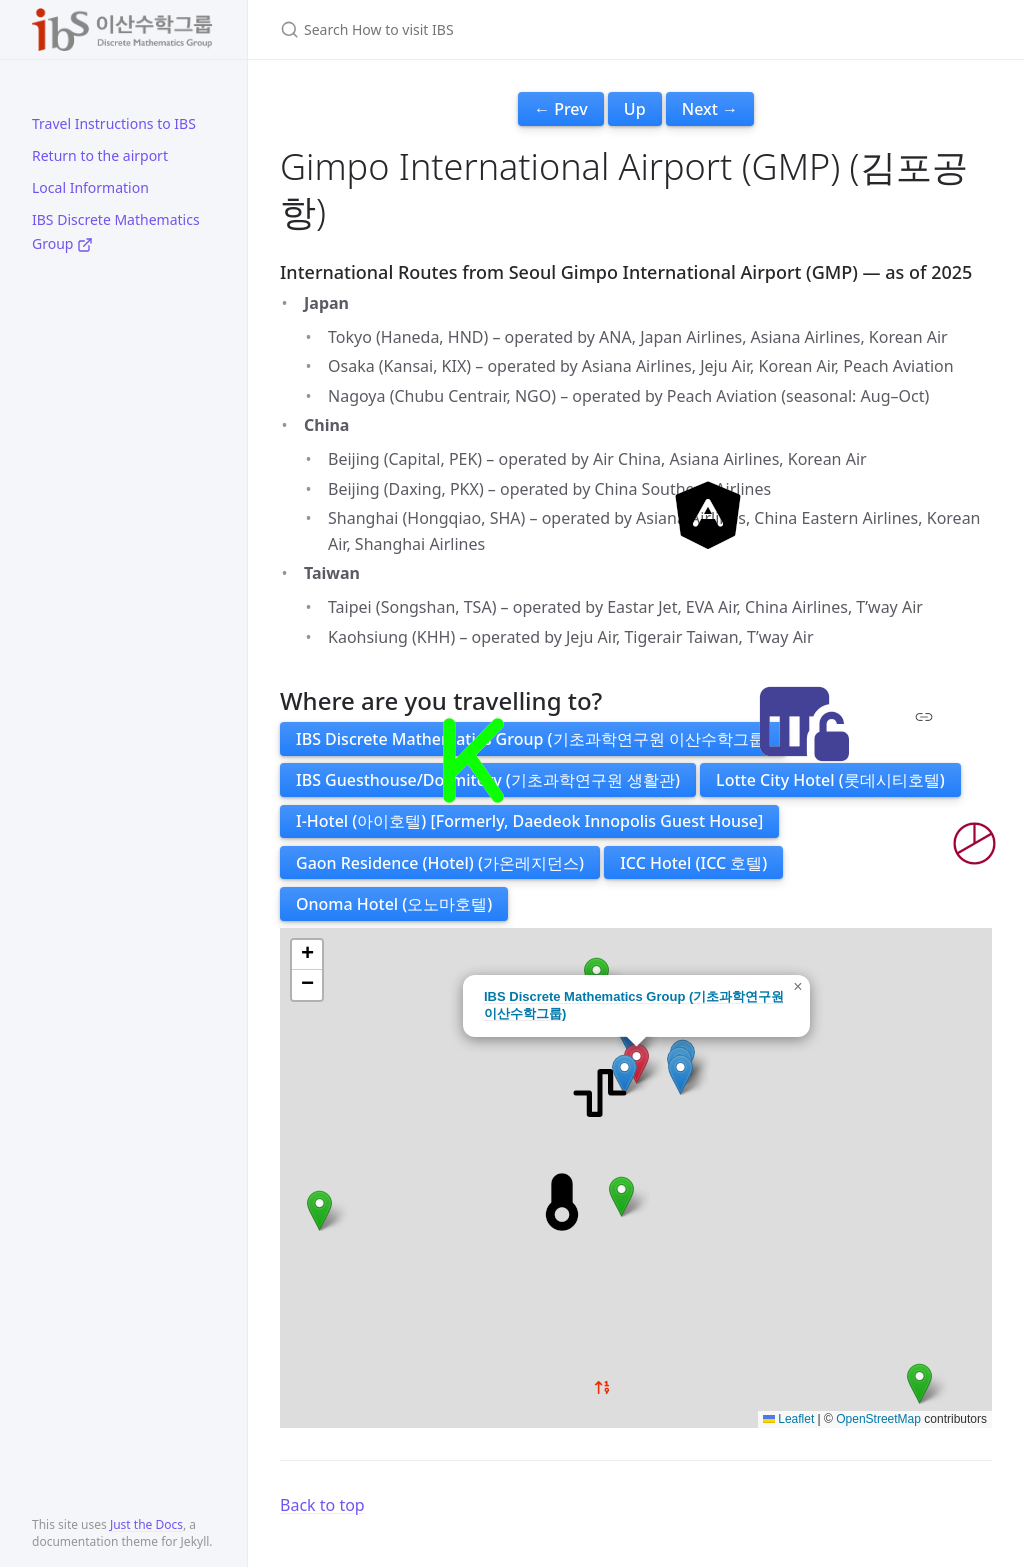  I want to click on copy link to clipboard, so click(924, 717).